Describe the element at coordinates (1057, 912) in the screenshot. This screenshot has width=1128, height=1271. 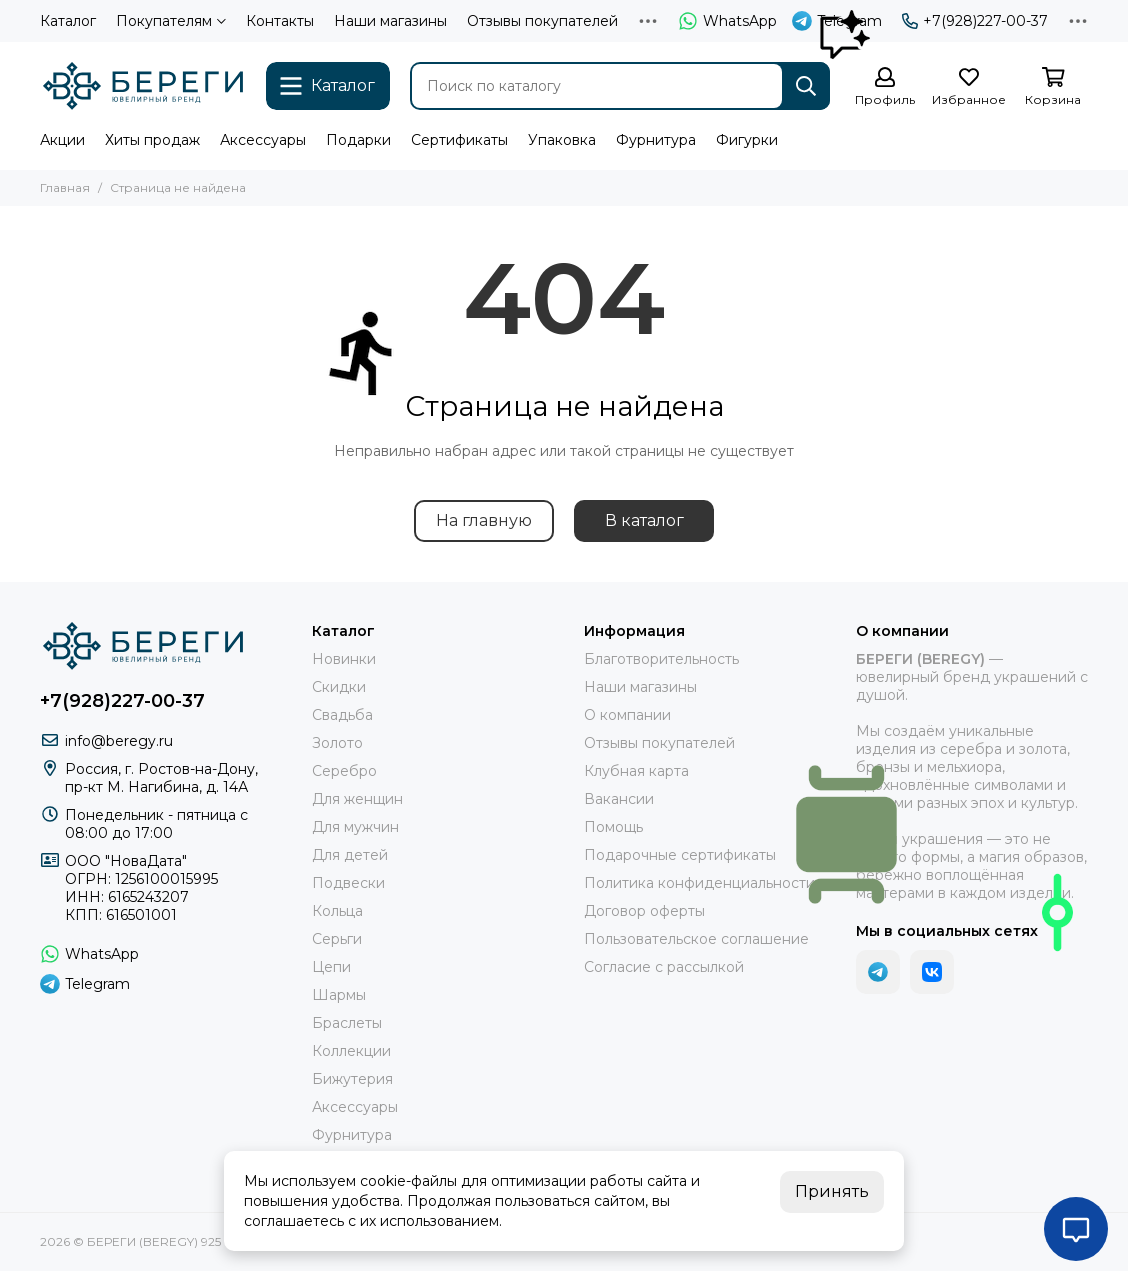
I see `view commit history in version control` at that location.